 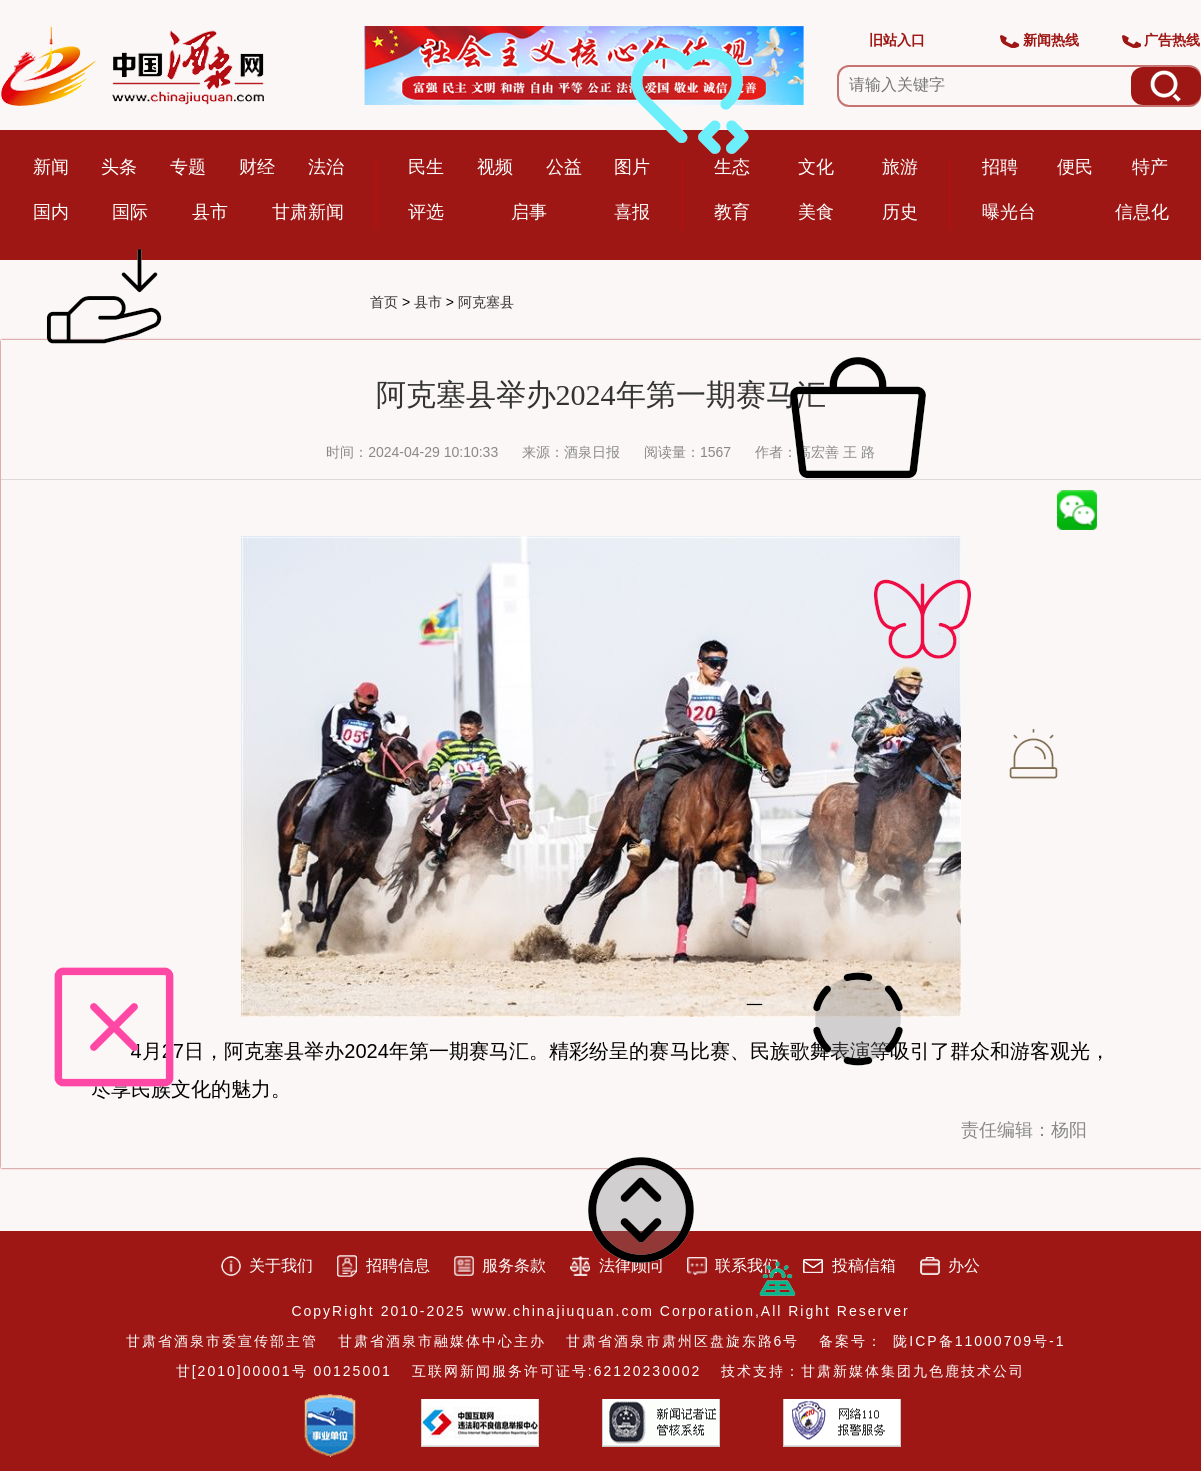 I want to click on expand or collapse a section, so click(x=641, y=1210).